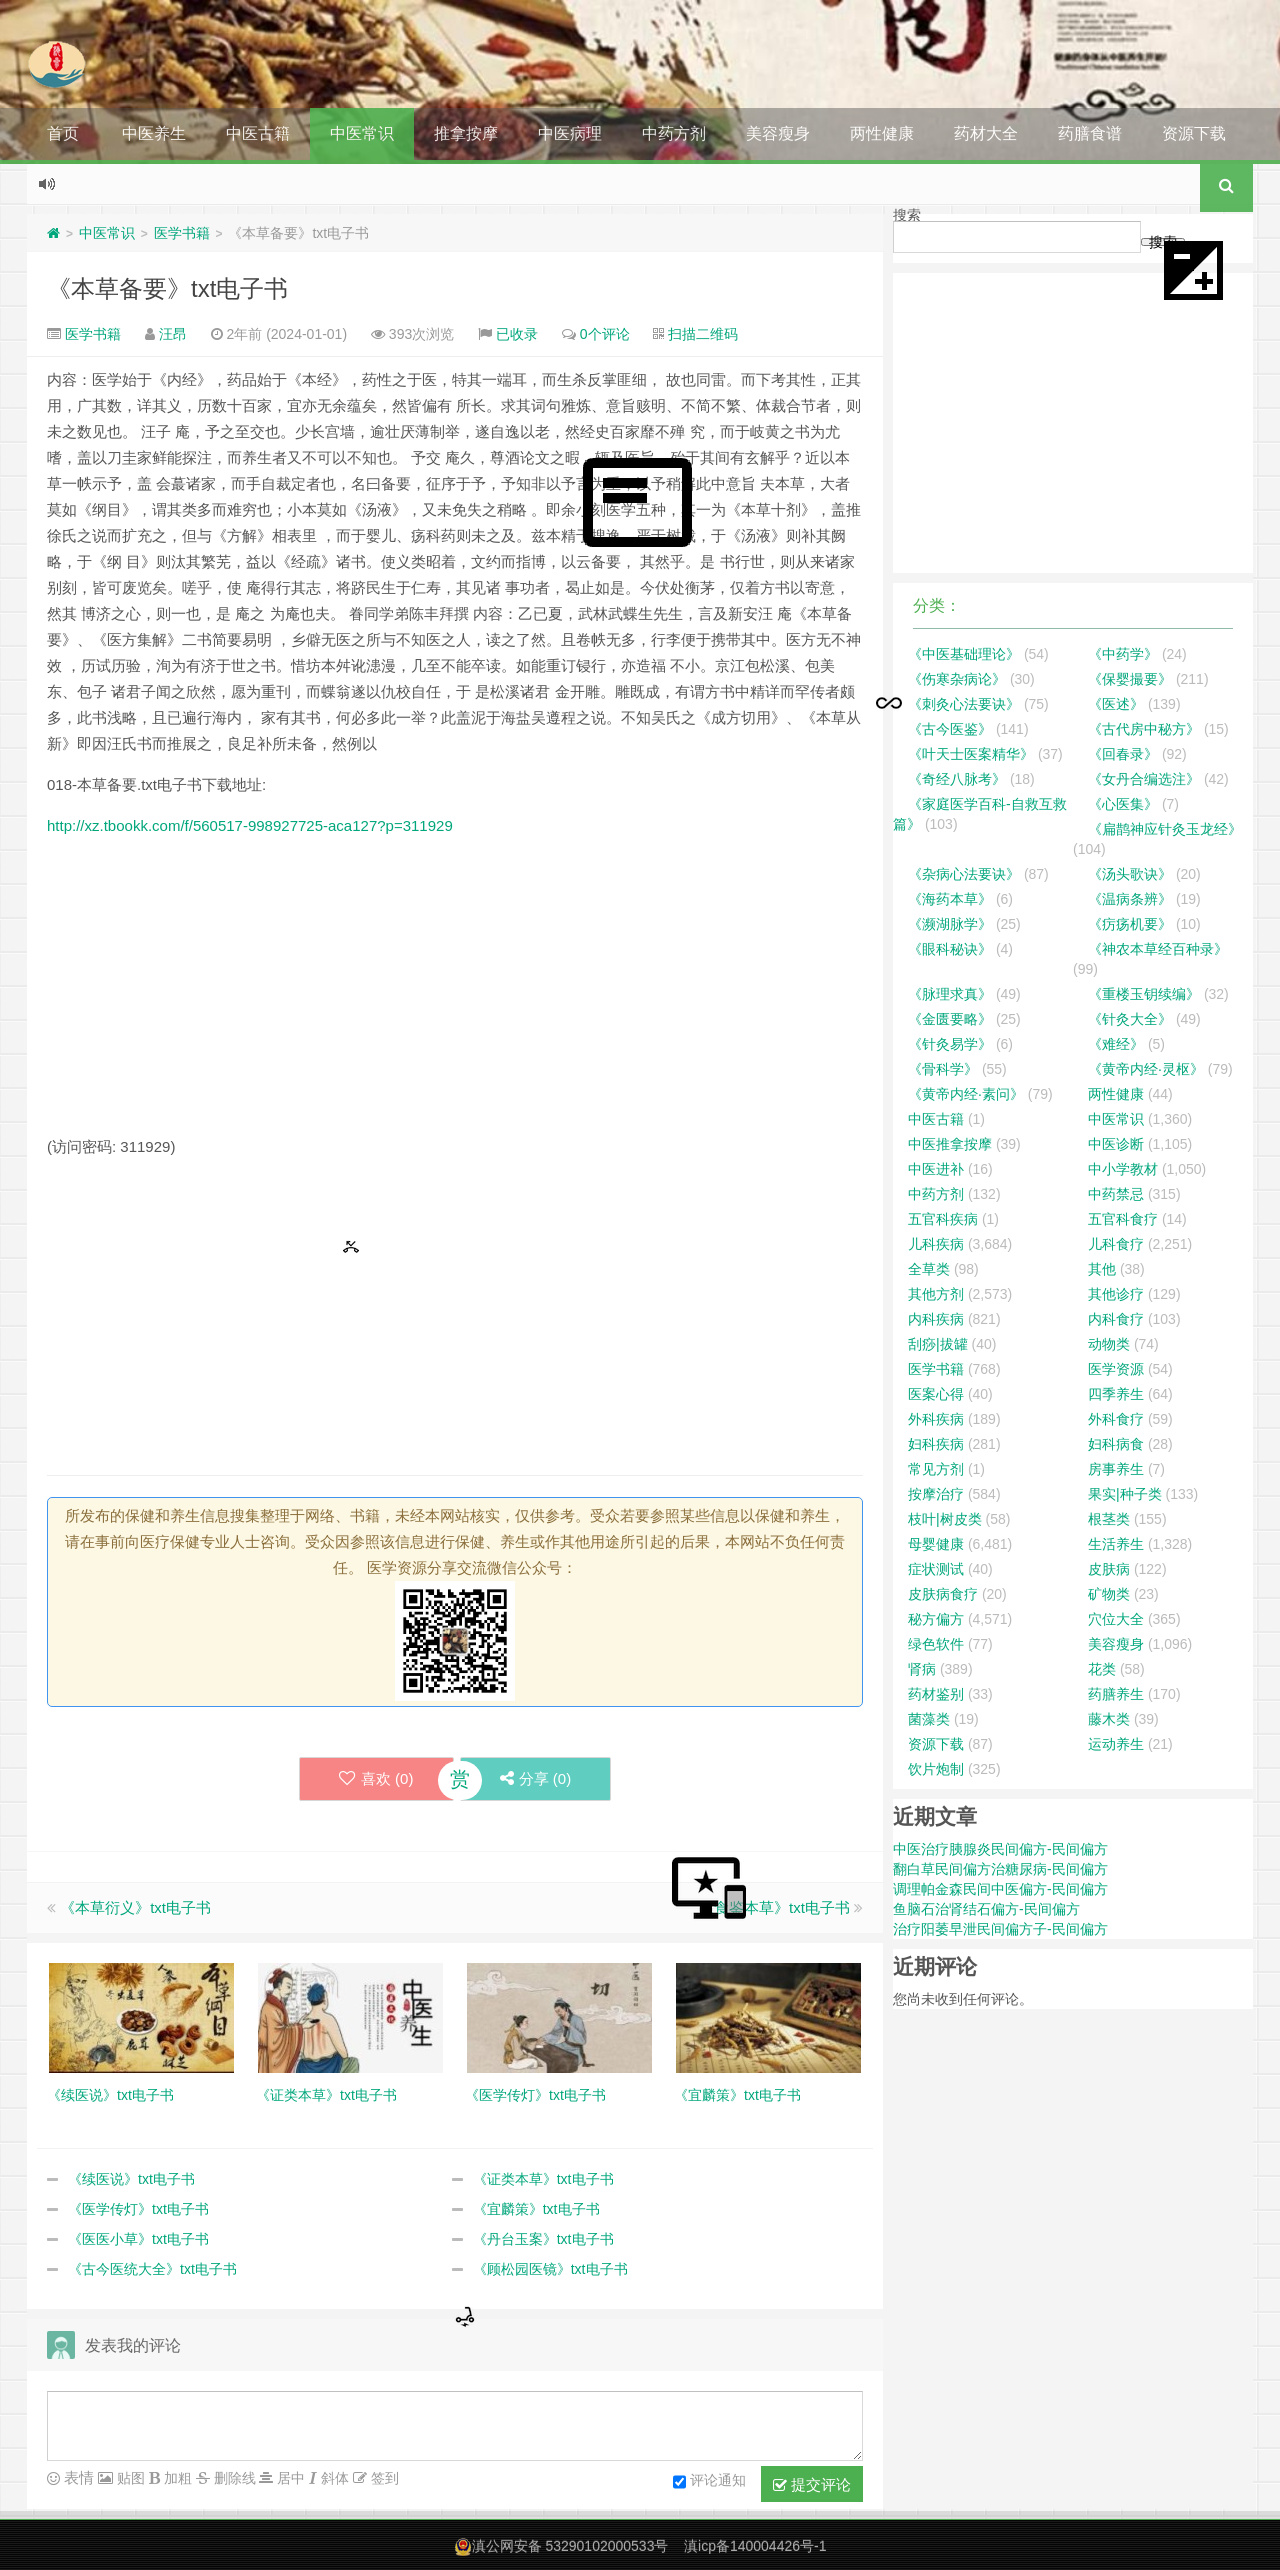  What do you see at coordinates (889, 703) in the screenshot?
I see `indicates unlimited or infinite option` at bounding box center [889, 703].